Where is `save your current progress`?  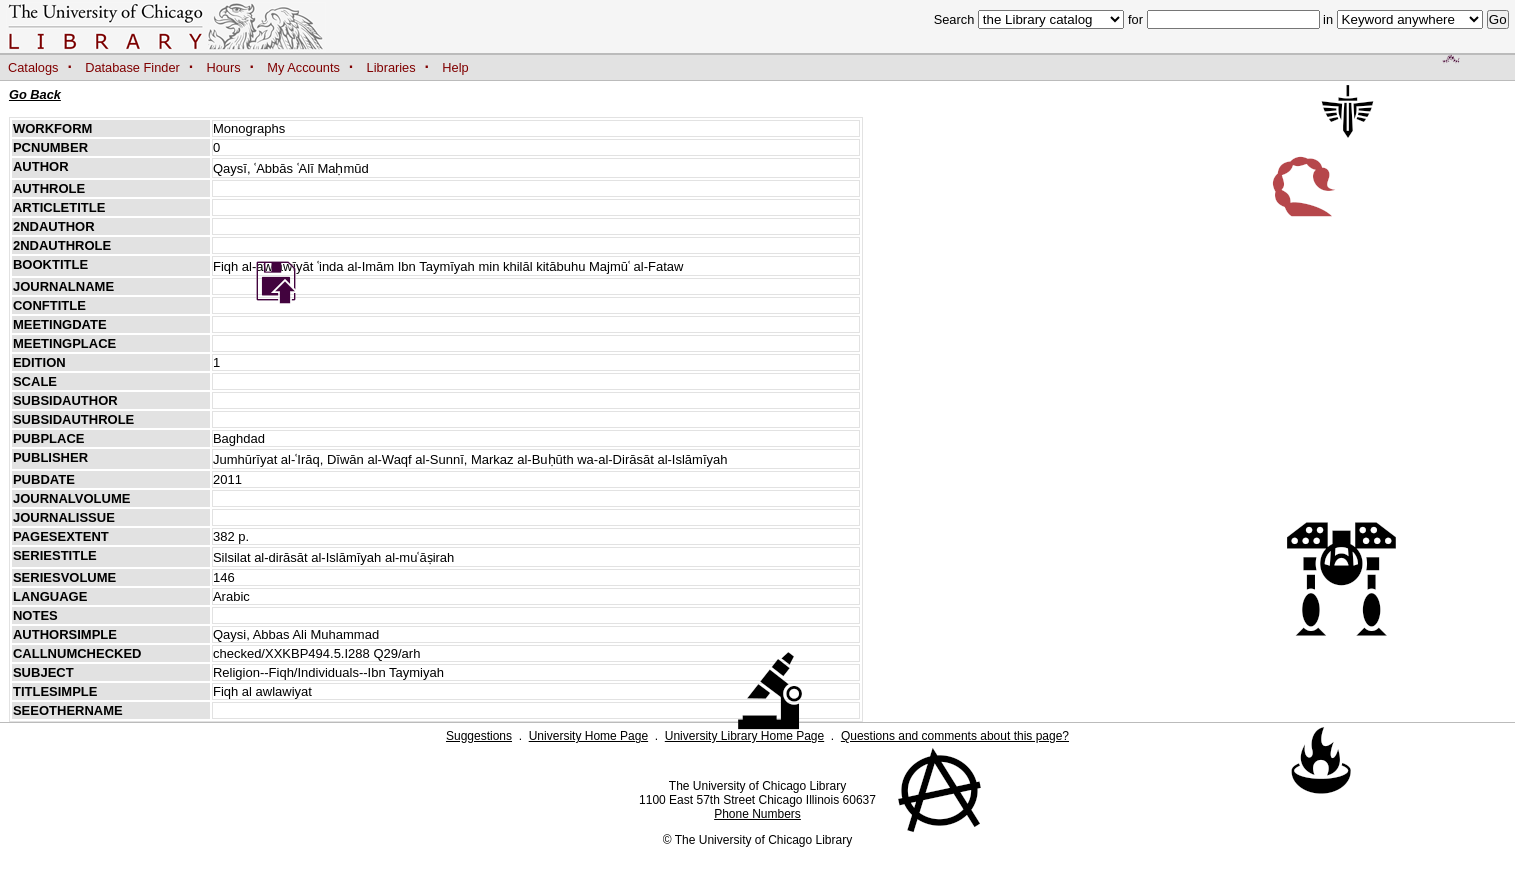 save your current progress is located at coordinates (276, 281).